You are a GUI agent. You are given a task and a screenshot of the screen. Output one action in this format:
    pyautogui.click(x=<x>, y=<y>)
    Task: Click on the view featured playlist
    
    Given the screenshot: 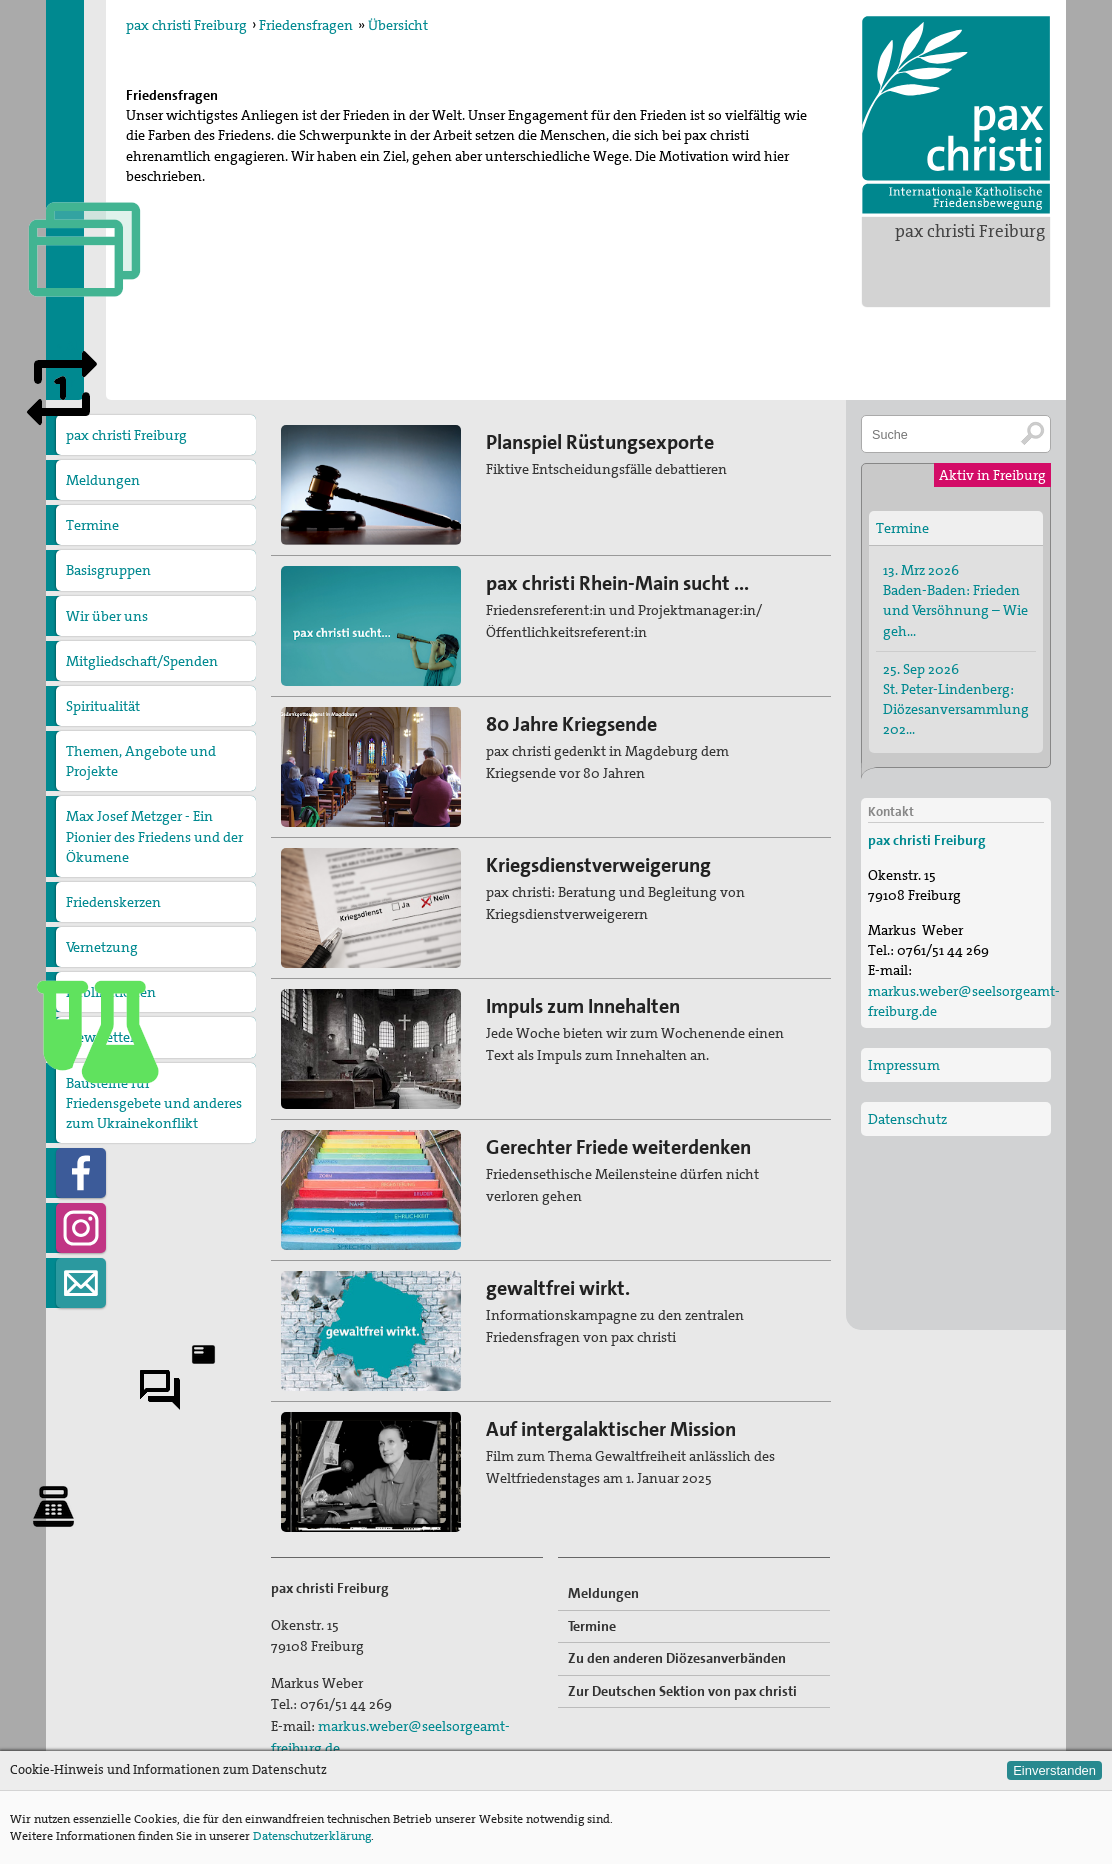 What is the action you would take?
    pyautogui.click(x=203, y=1354)
    